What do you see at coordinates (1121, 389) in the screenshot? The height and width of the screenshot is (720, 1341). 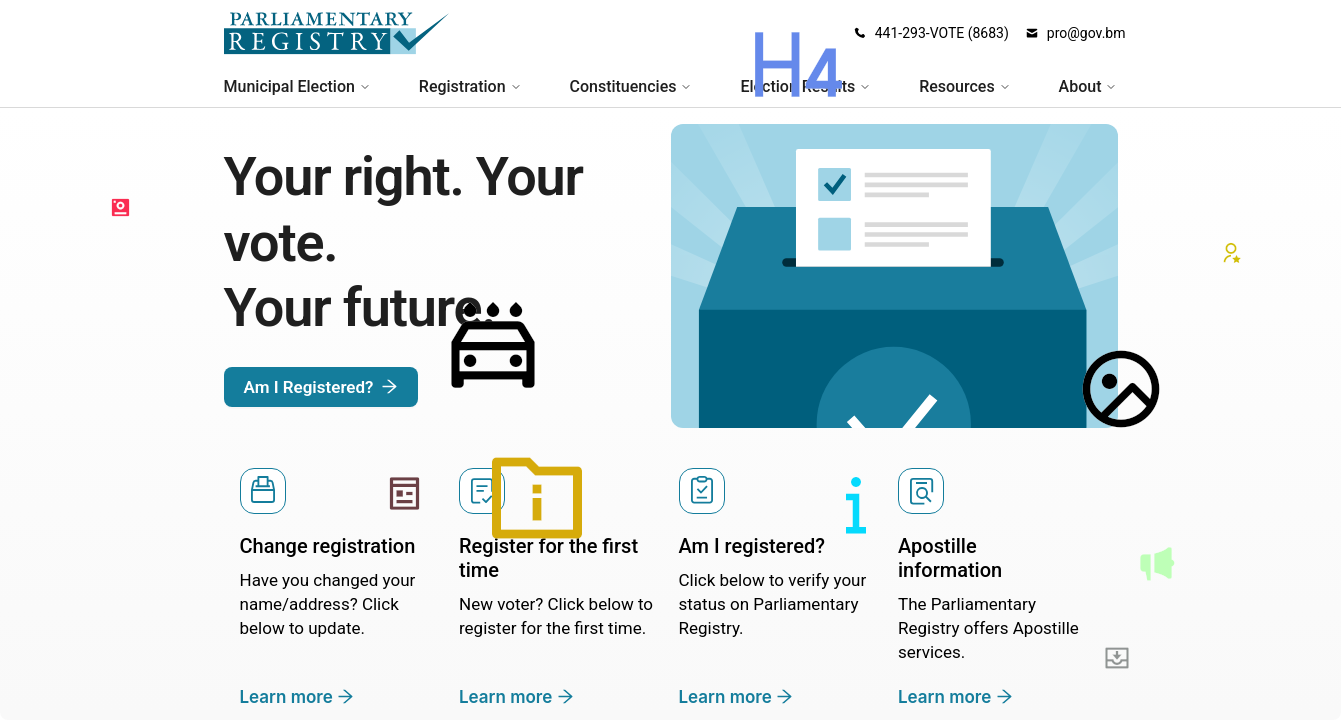 I see `view image or photo gallery` at bounding box center [1121, 389].